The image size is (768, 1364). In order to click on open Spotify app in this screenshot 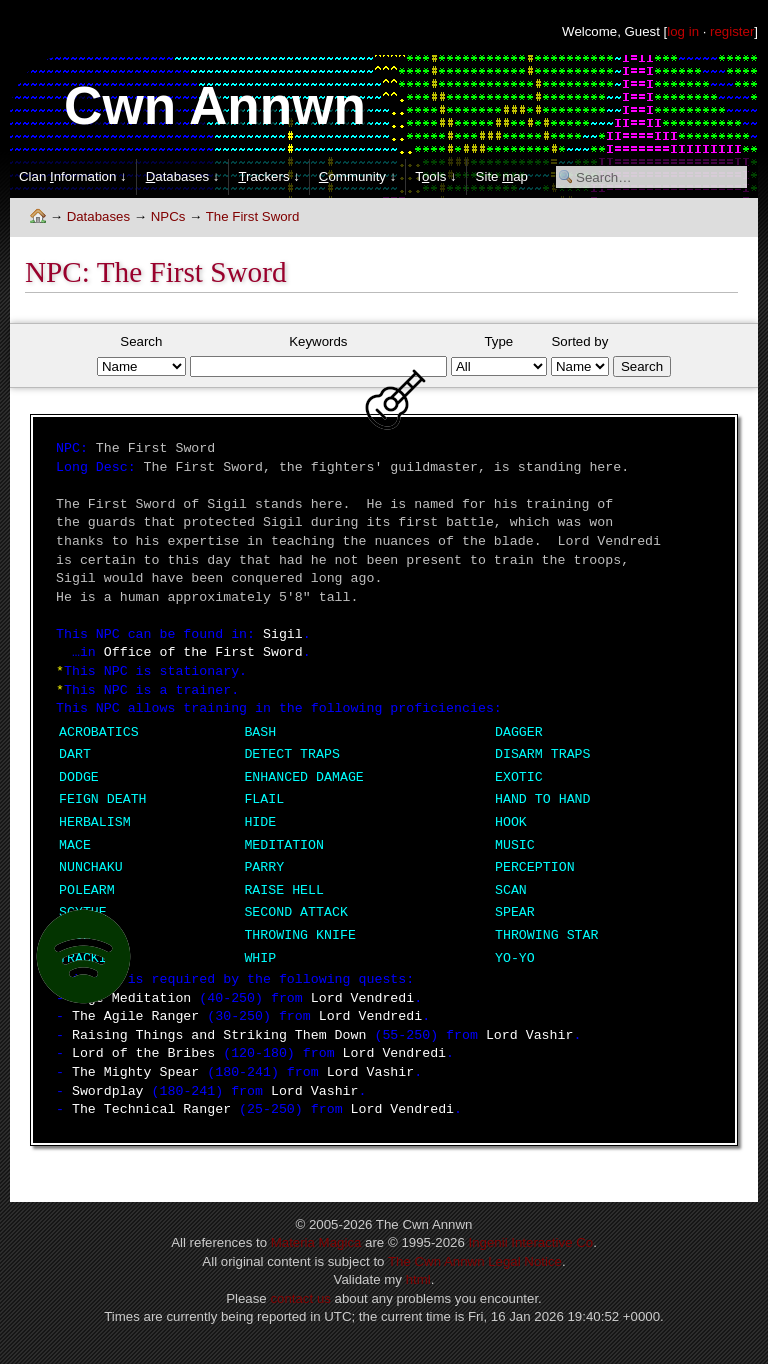, I will do `click(83, 956)`.